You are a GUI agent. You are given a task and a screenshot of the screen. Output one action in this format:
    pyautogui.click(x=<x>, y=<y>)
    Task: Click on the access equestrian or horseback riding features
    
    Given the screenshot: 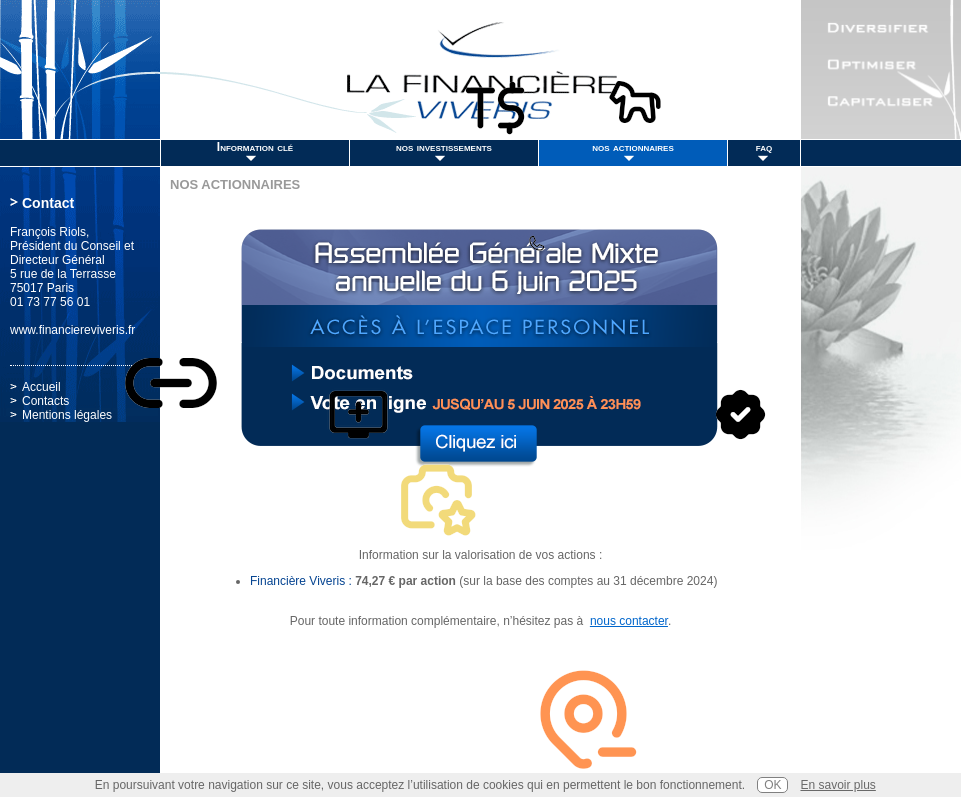 What is the action you would take?
    pyautogui.click(x=635, y=102)
    